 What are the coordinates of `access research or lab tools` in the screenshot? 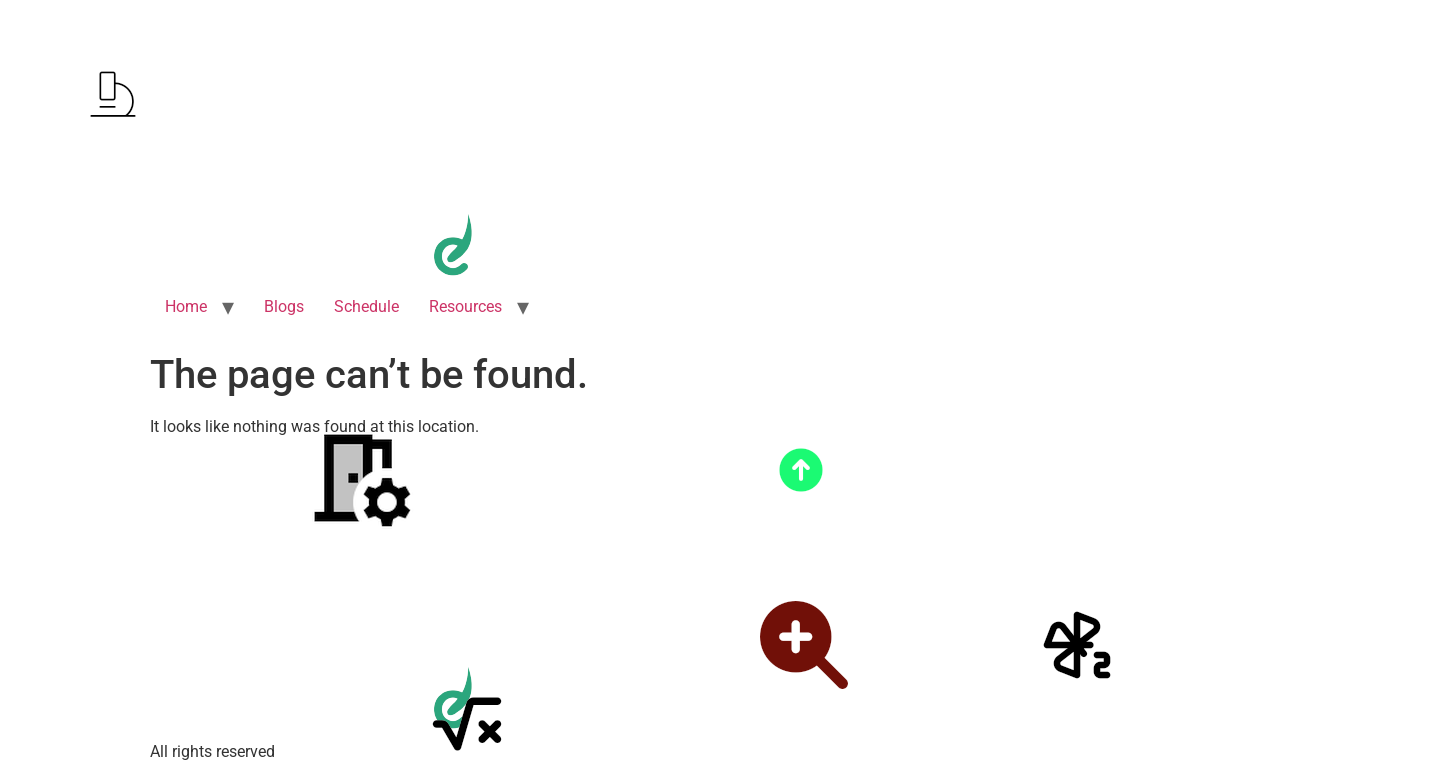 It's located at (113, 96).